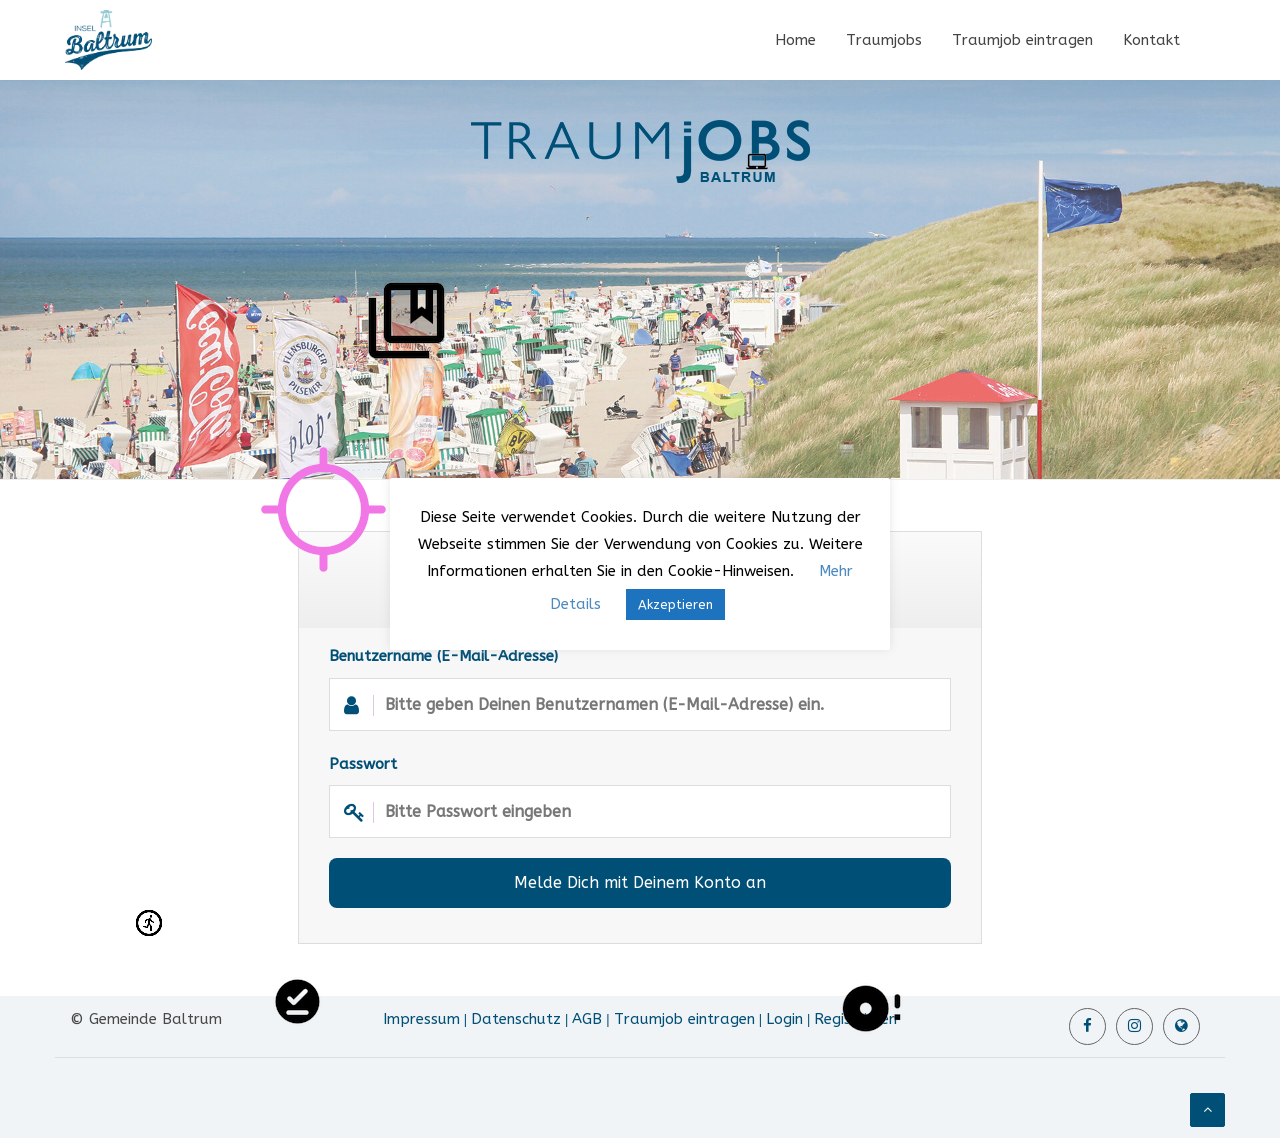 Image resolution: width=1280 pixels, height=1138 pixels. I want to click on center map on current location, so click(323, 509).